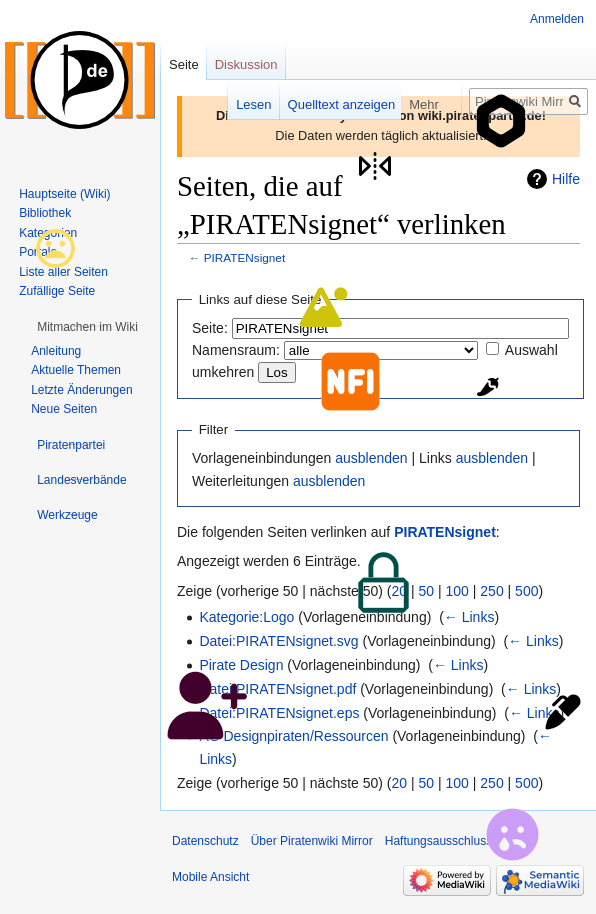 The width and height of the screenshot is (596, 914). Describe the element at coordinates (323, 308) in the screenshot. I see `view photos or gallery` at that location.